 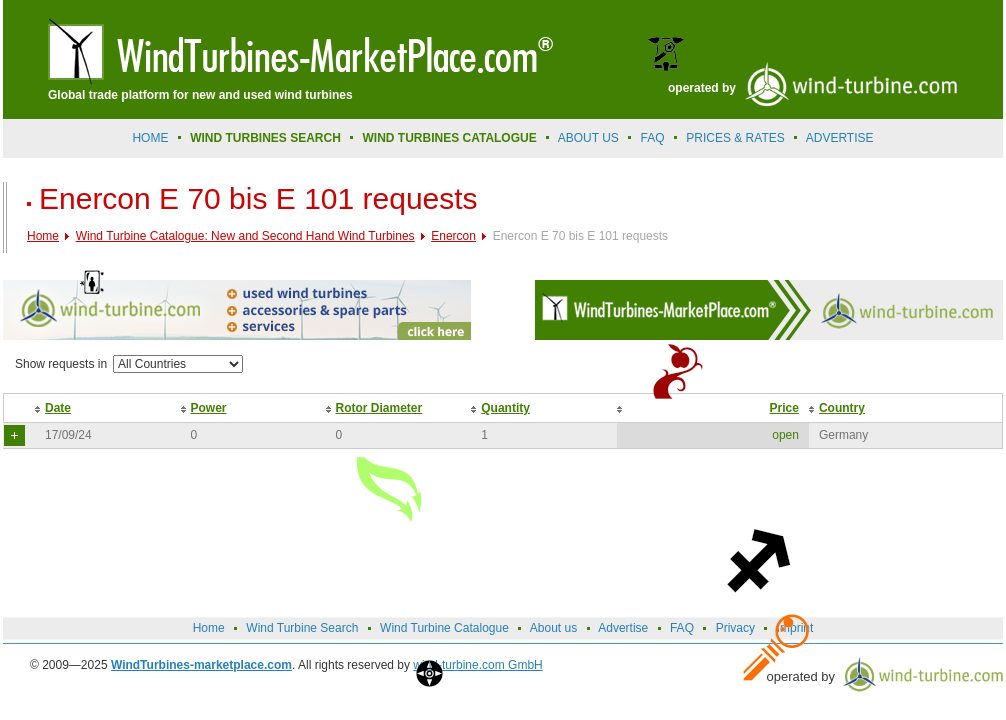 What do you see at coordinates (389, 490) in the screenshot?
I see `view your travel itinerary` at bounding box center [389, 490].